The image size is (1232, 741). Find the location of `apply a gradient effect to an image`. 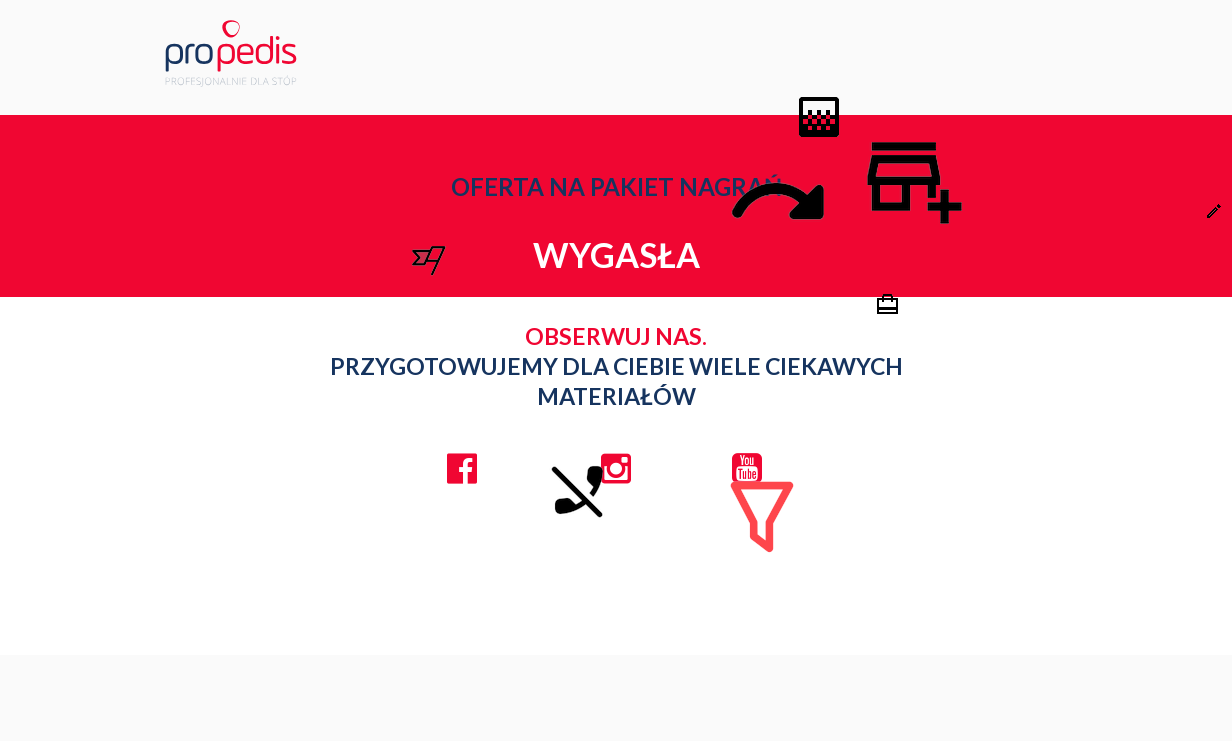

apply a gradient effect to an image is located at coordinates (819, 117).